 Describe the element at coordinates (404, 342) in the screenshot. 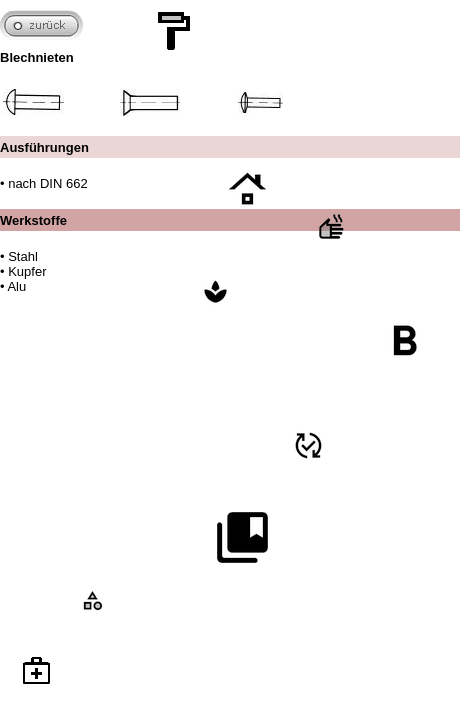

I see `apply bold formatting to selected text` at that location.